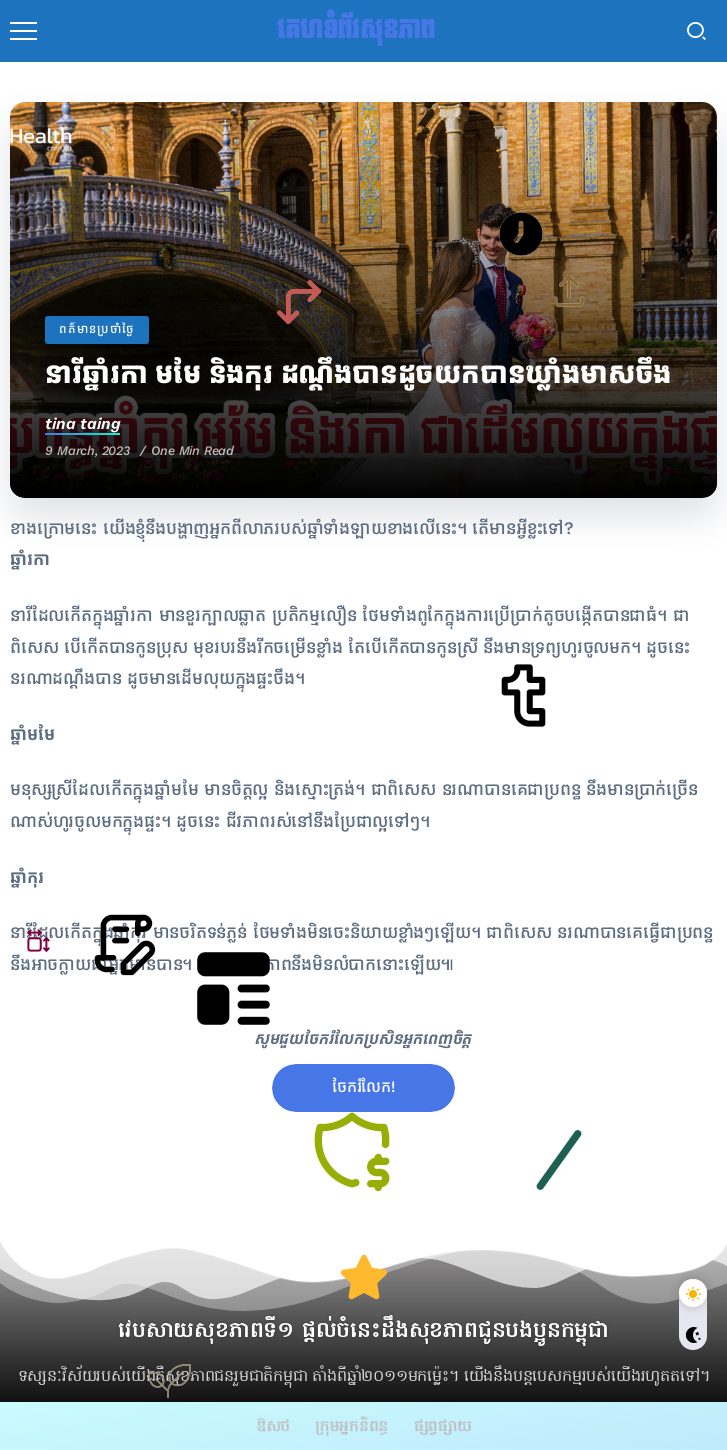 Image resolution: width=727 pixels, height=1450 pixels. What do you see at coordinates (38, 940) in the screenshot?
I see `adjust element dimensions` at bounding box center [38, 940].